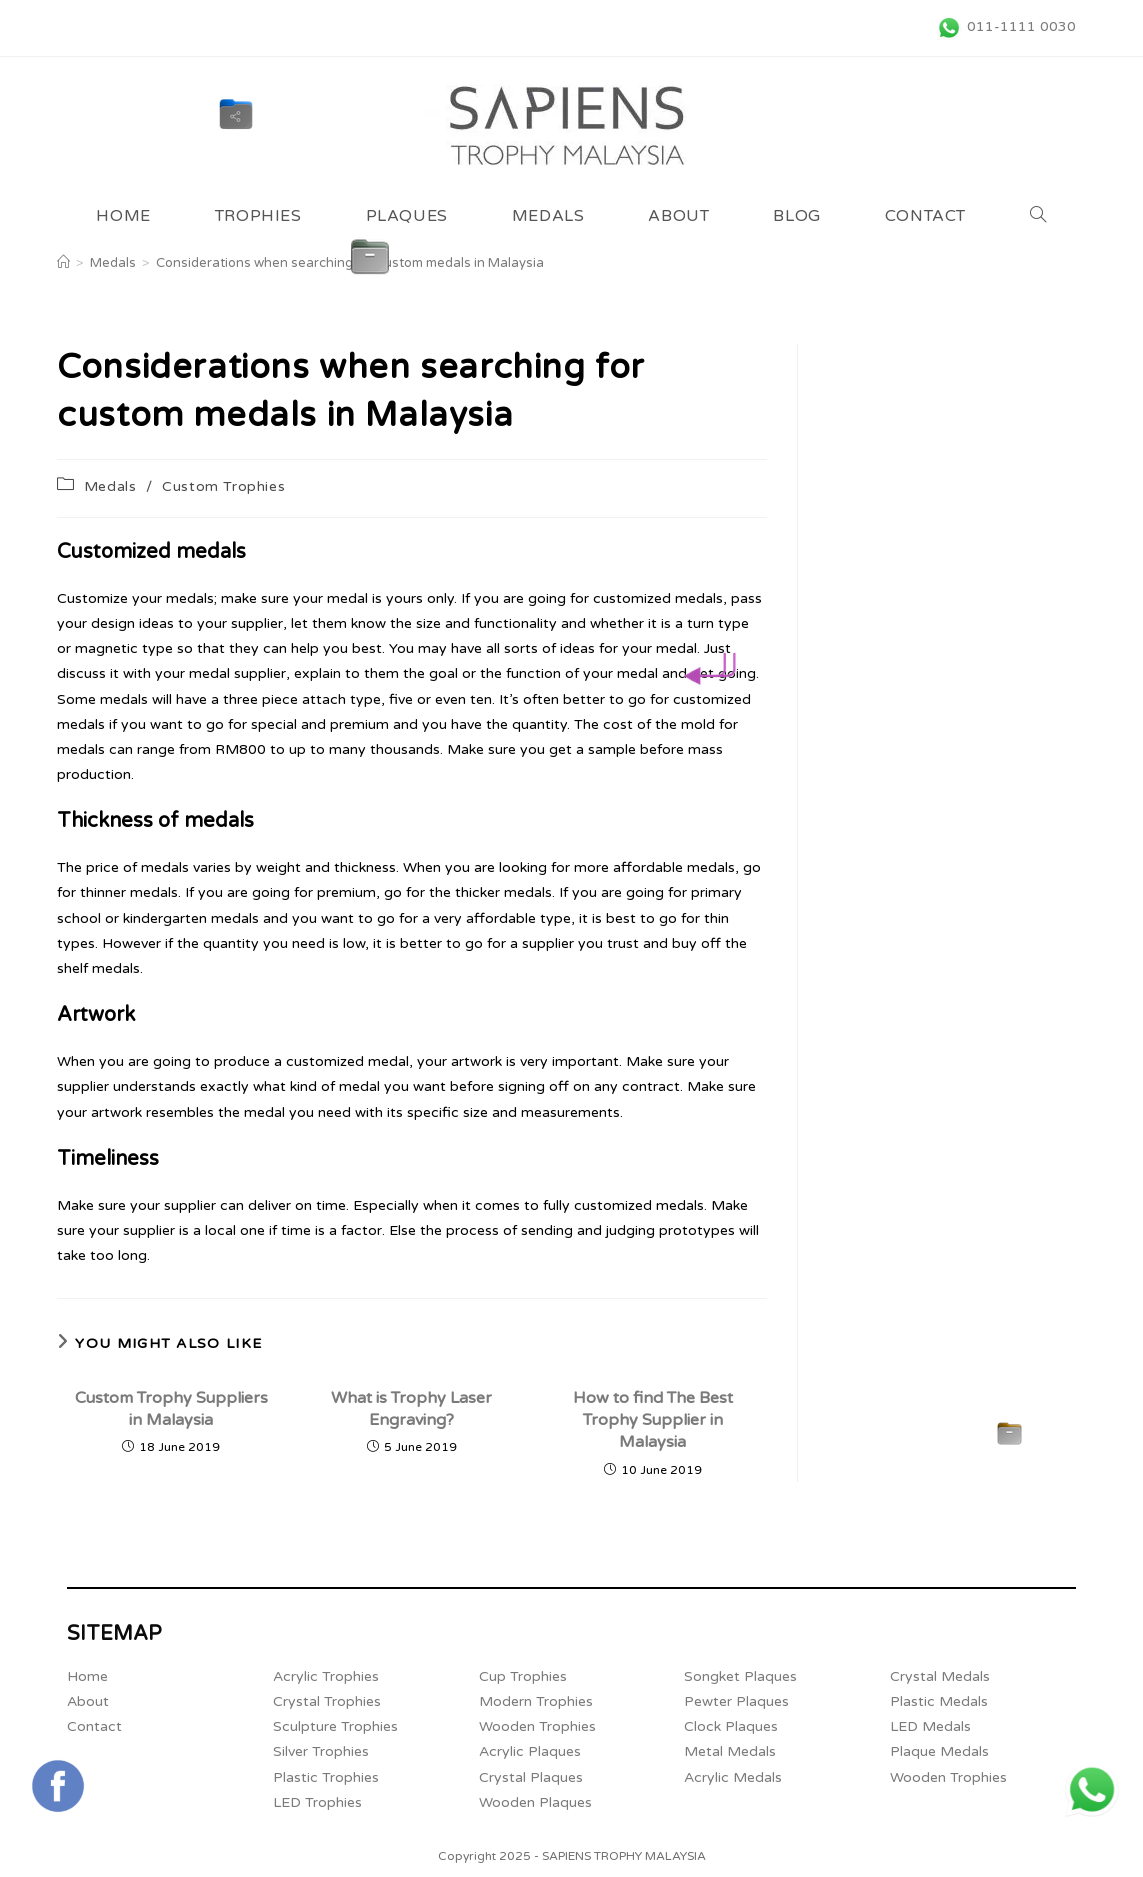  I want to click on reply to all recipients of an email, so click(709, 665).